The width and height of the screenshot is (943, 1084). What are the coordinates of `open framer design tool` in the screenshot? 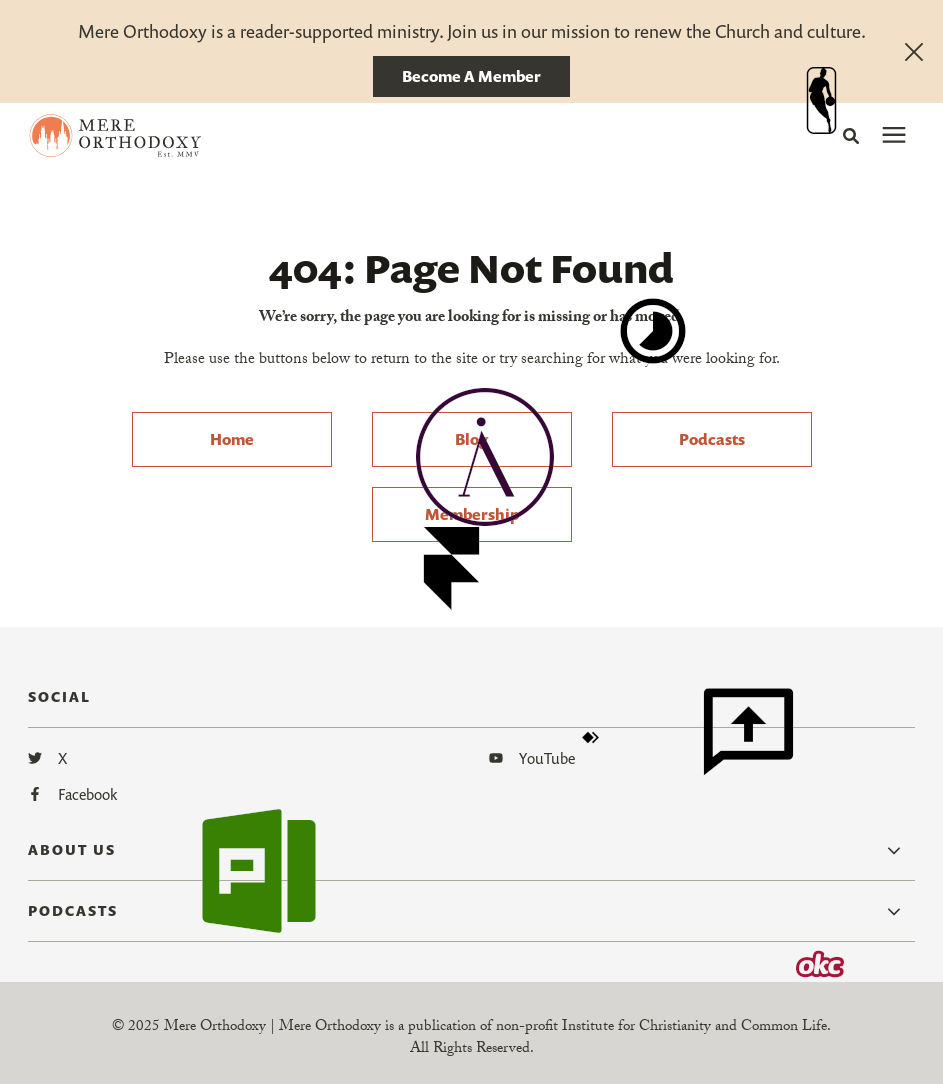 It's located at (451, 568).